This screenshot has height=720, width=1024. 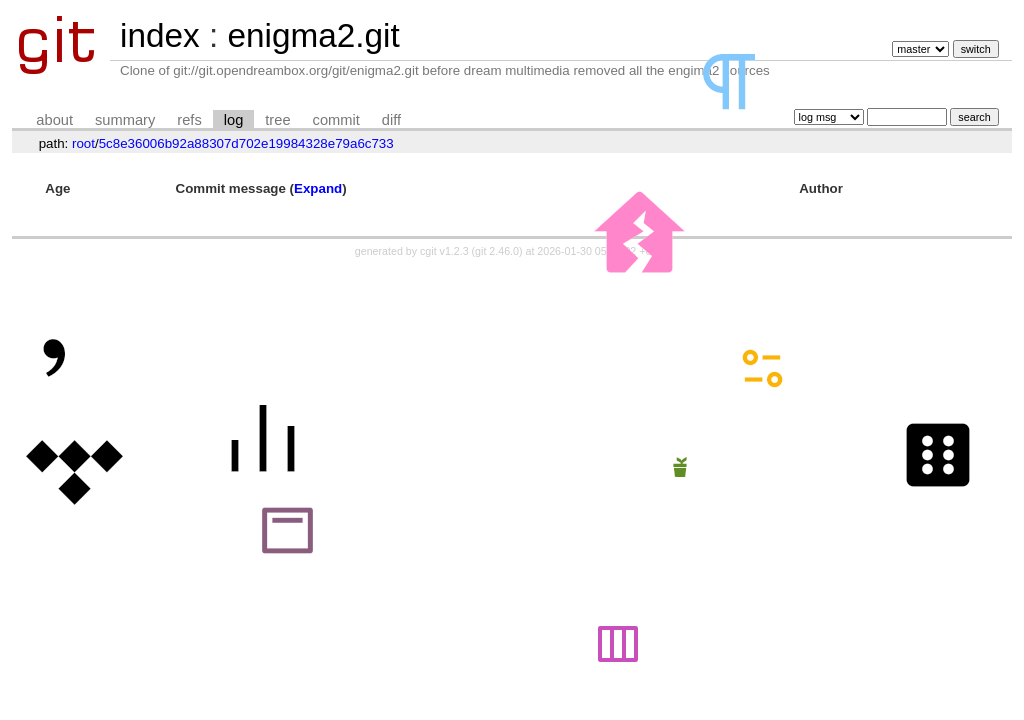 What do you see at coordinates (263, 440) in the screenshot?
I see `view analytics and statistics` at bounding box center [263, 440].